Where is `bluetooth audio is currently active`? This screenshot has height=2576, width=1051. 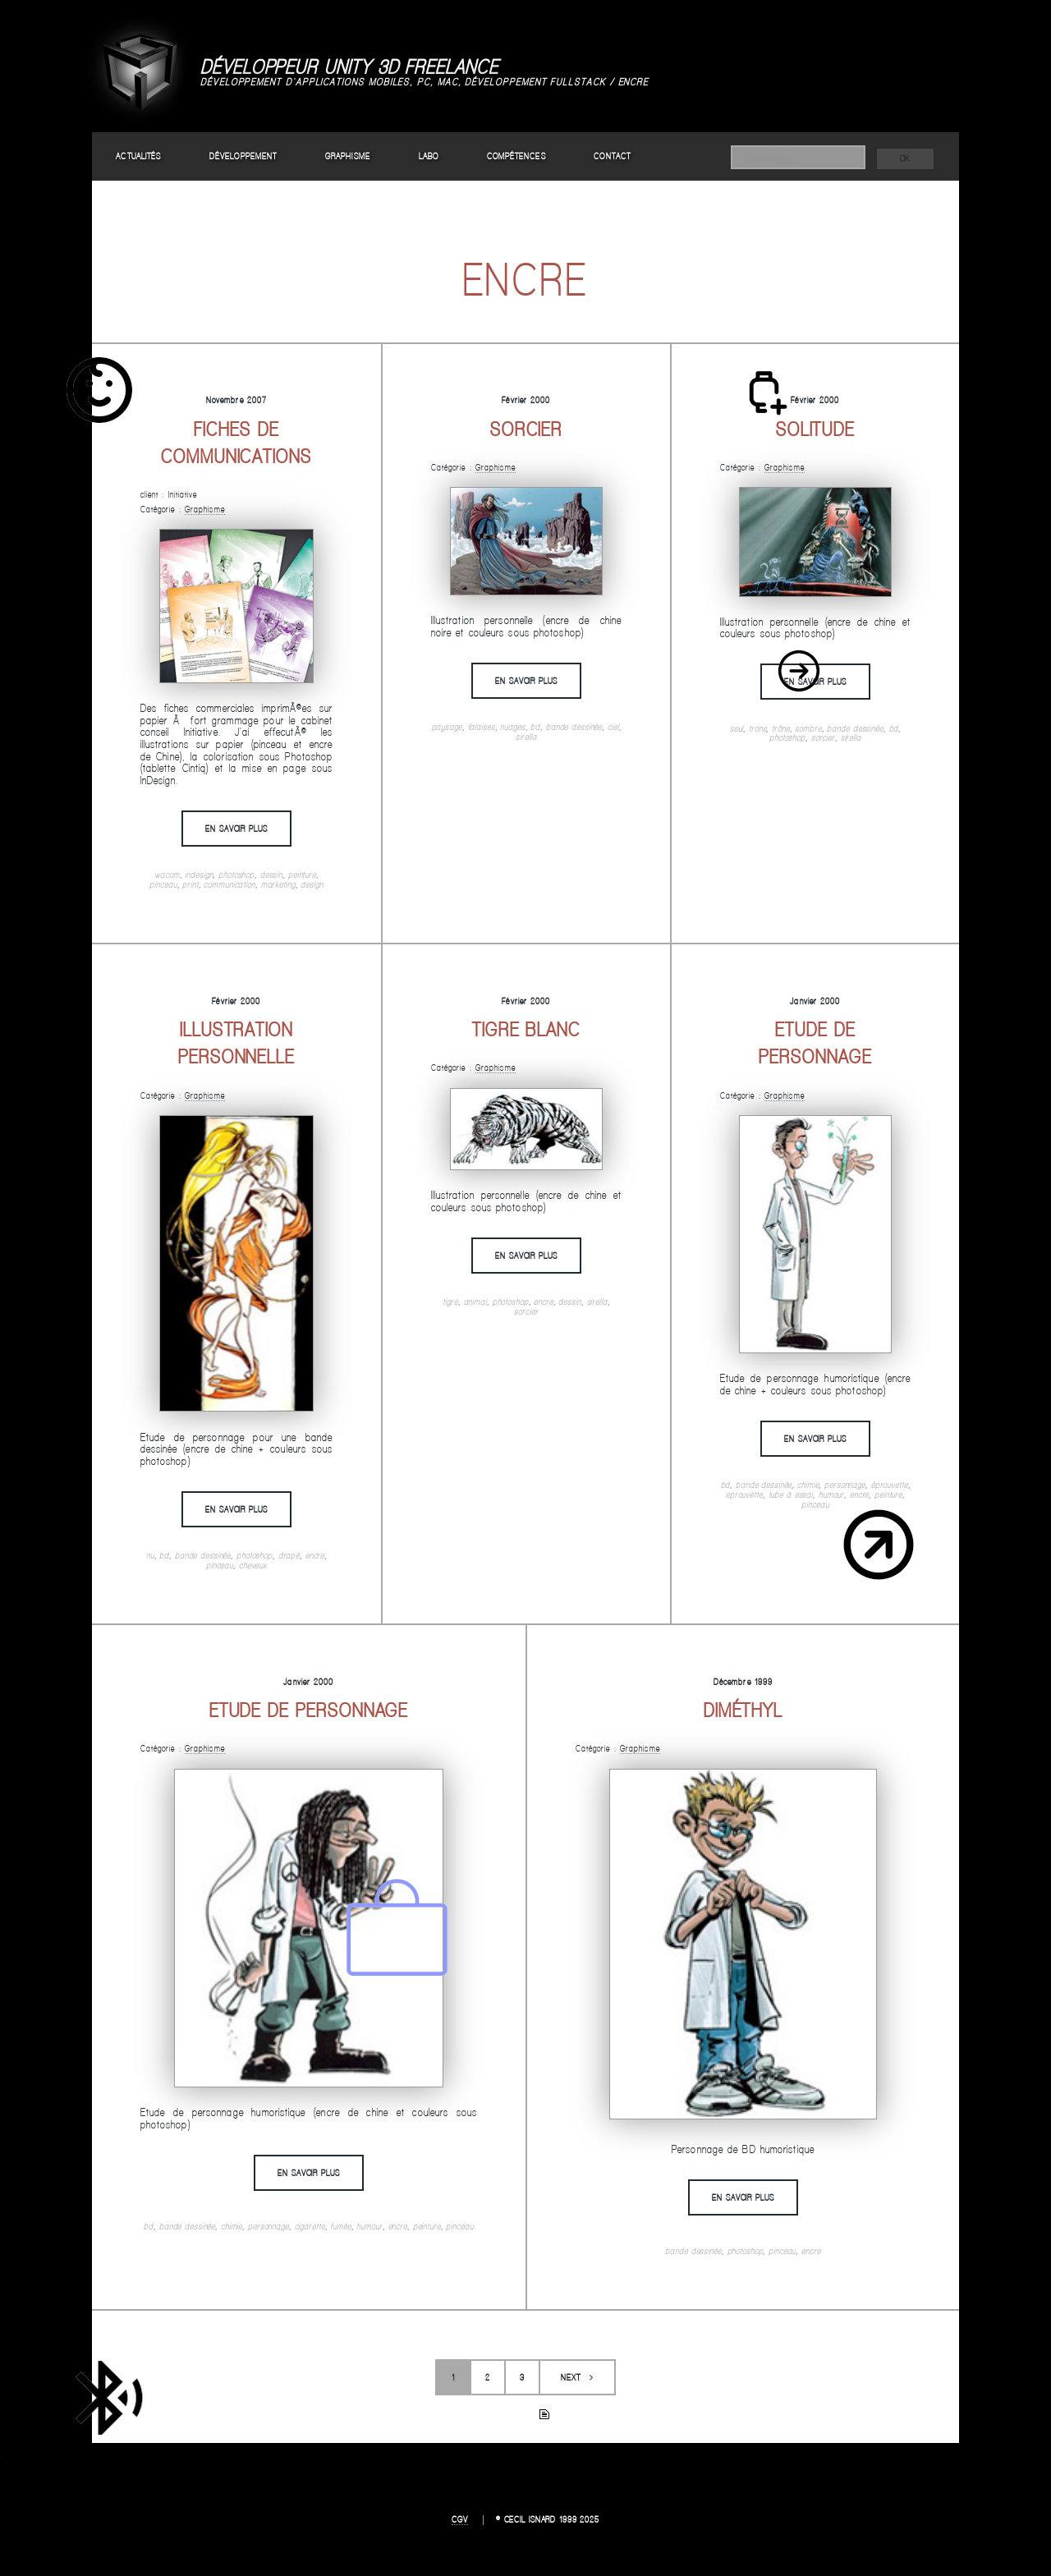
bluetooth audio is currently active is located at coordinates (109, 2398).